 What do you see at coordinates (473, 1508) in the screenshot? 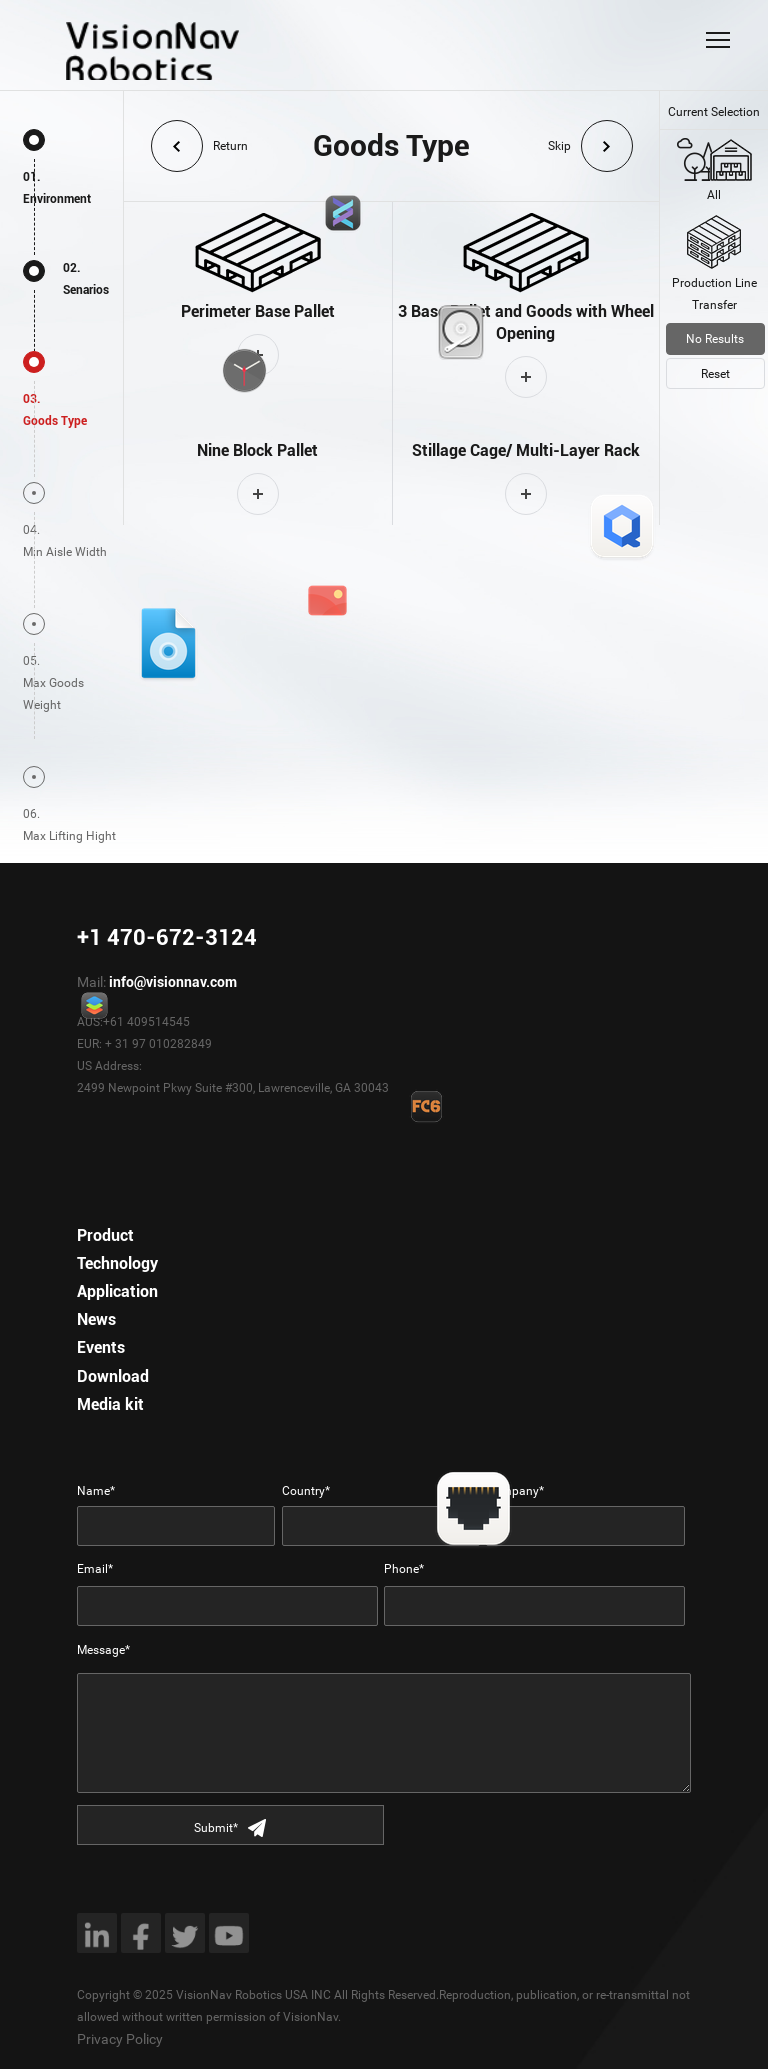
I see `open ethernet network preferences` at bounding box center [473, 1508].